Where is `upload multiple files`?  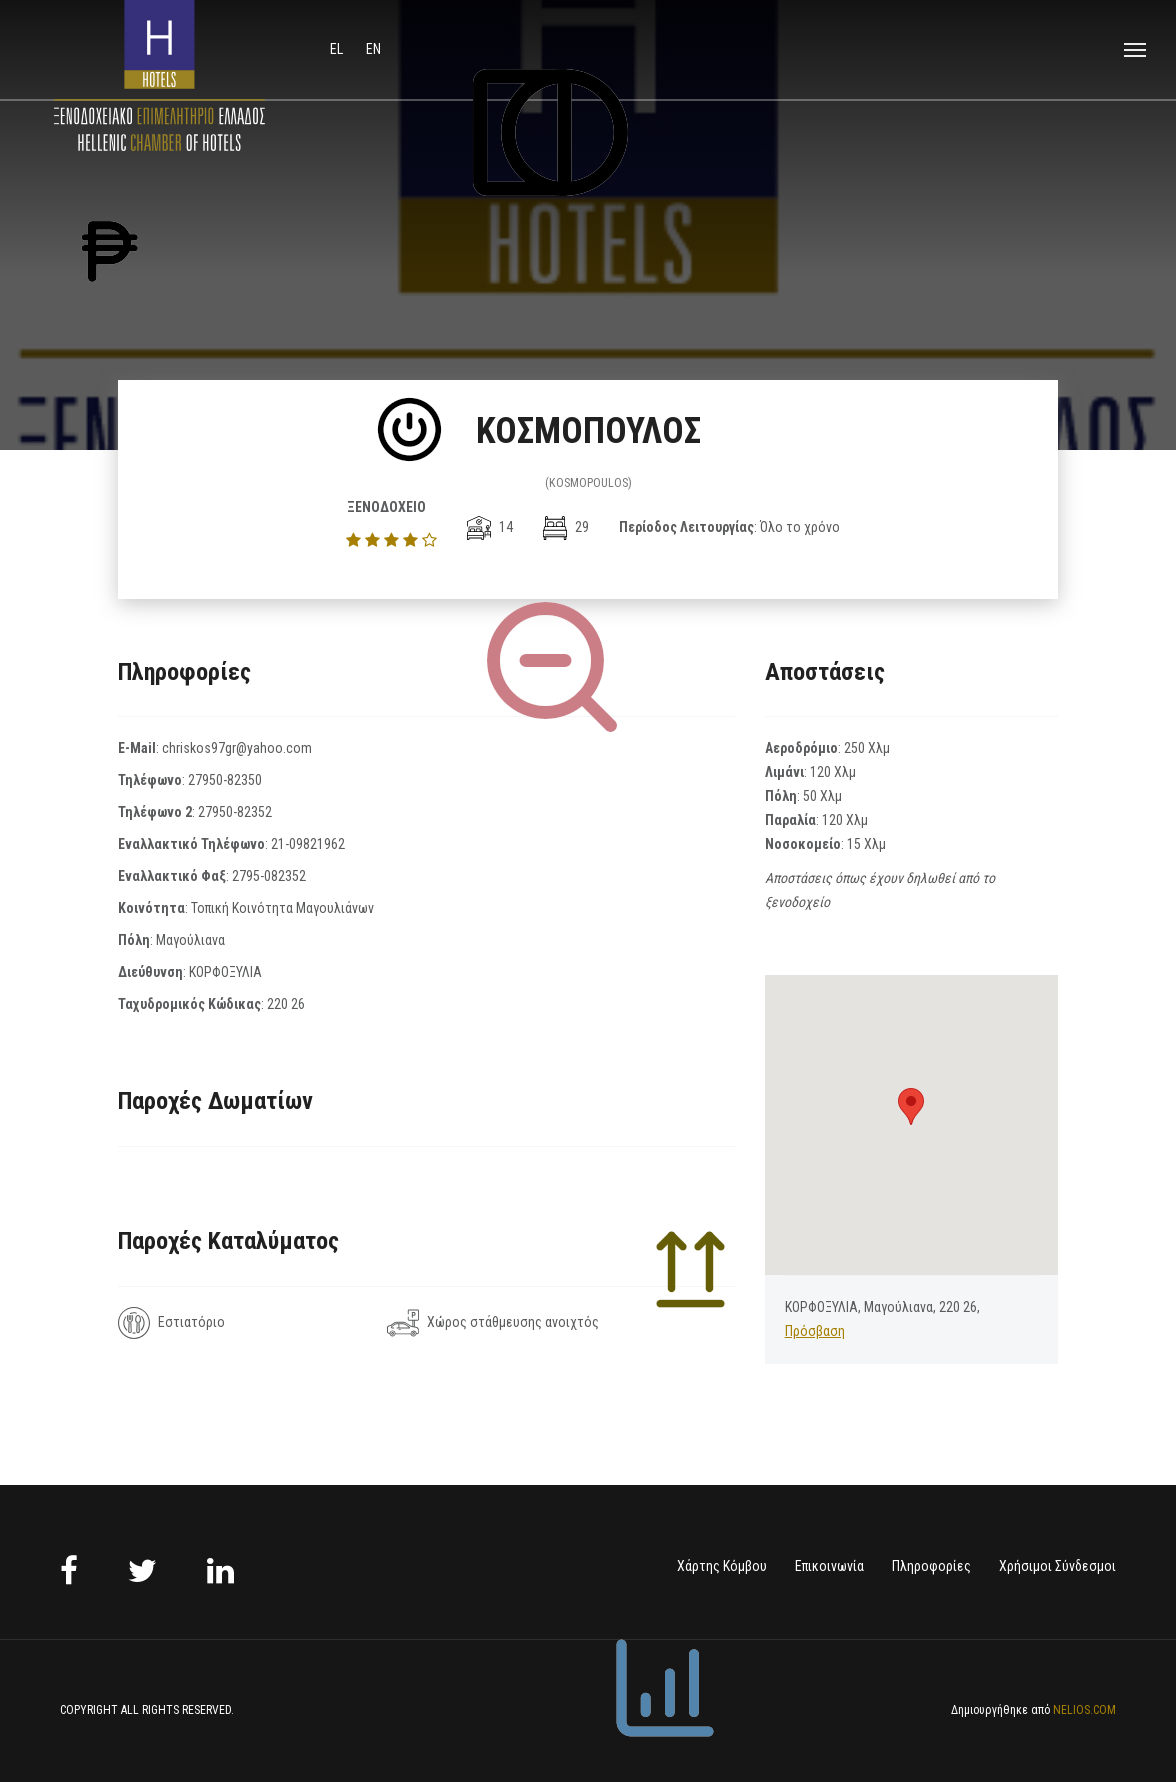 upload multiple files is located at coordinates (690, 1269).